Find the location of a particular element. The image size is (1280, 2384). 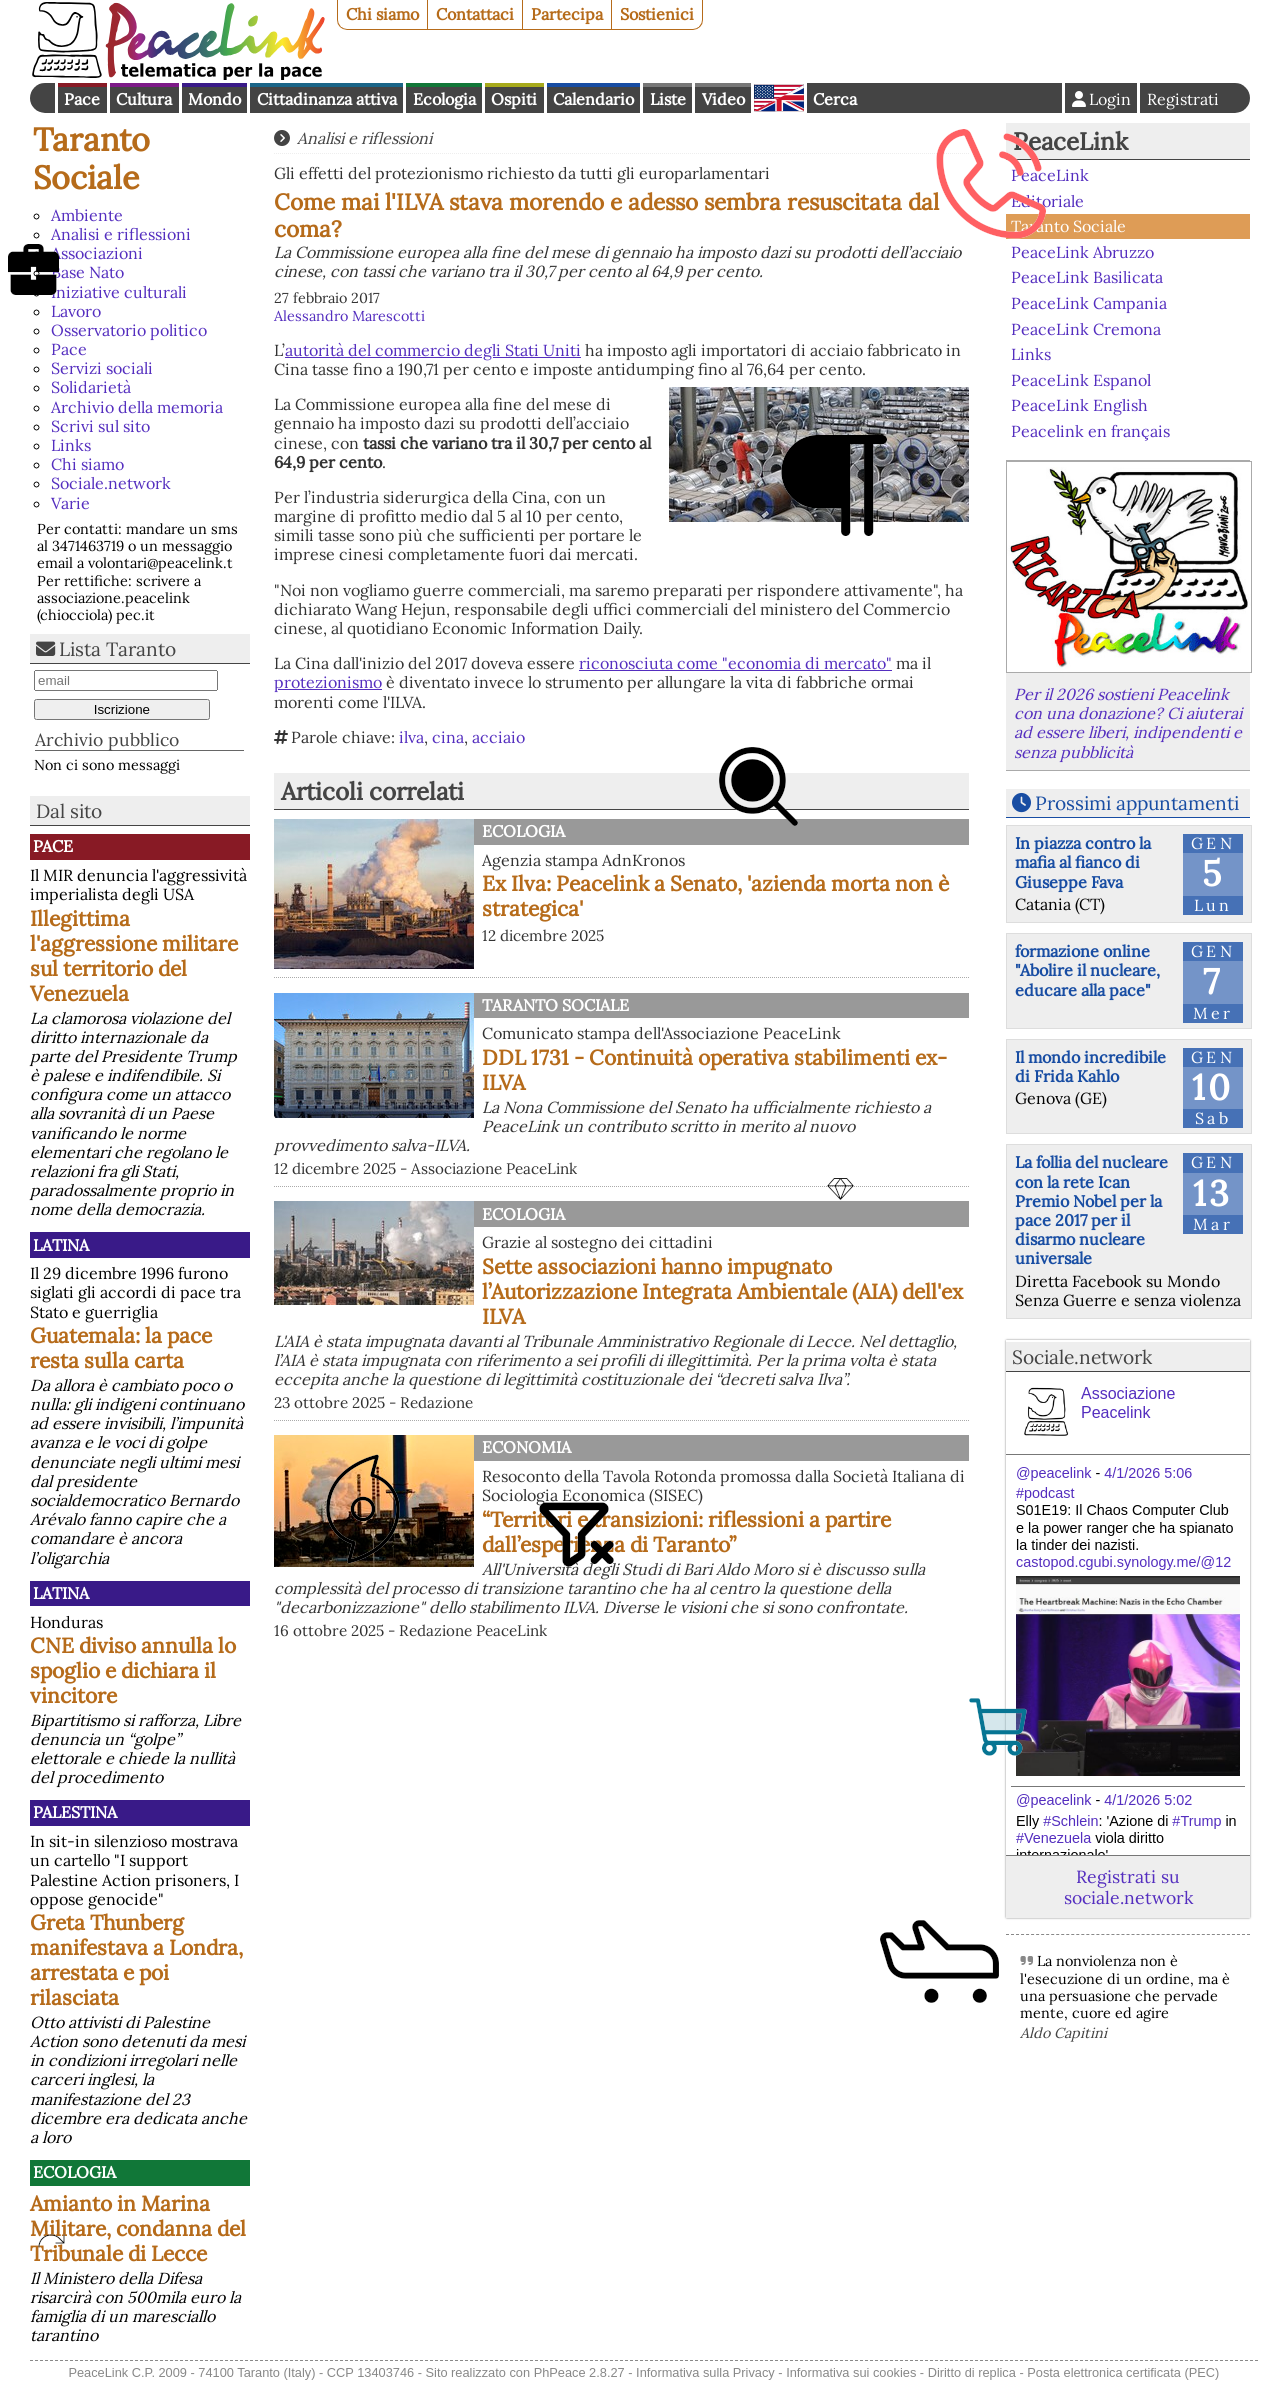

indicates hurricane or tropical storm warning is located at coordinates (363, 1509).